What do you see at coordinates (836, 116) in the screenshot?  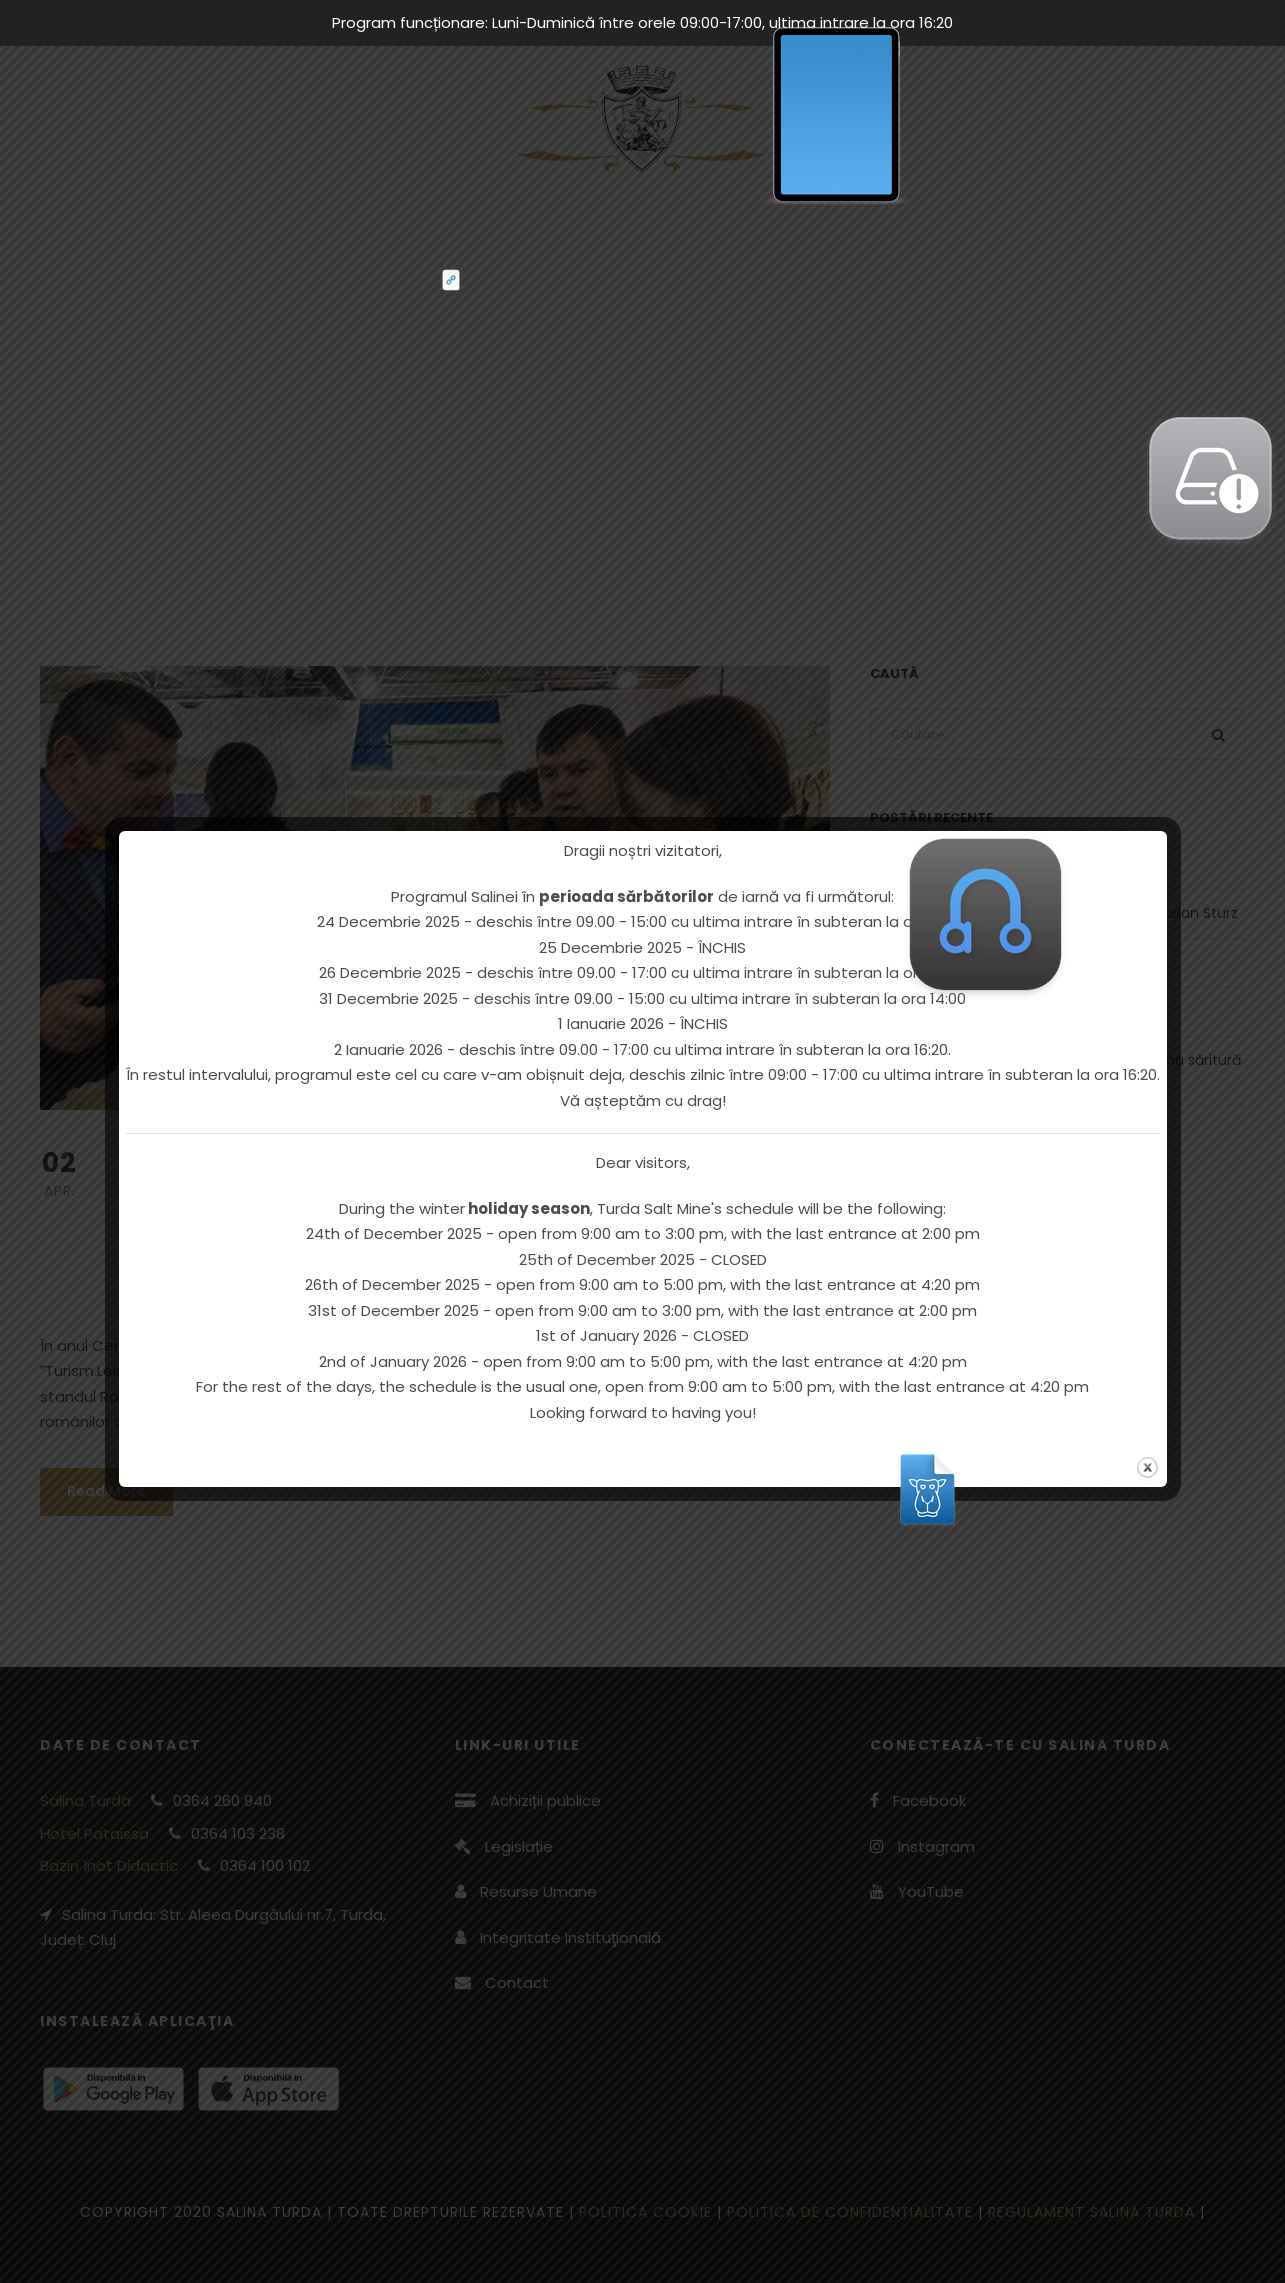 I see `iPad Air device in connected devices list` at bounding box center [836, 116].